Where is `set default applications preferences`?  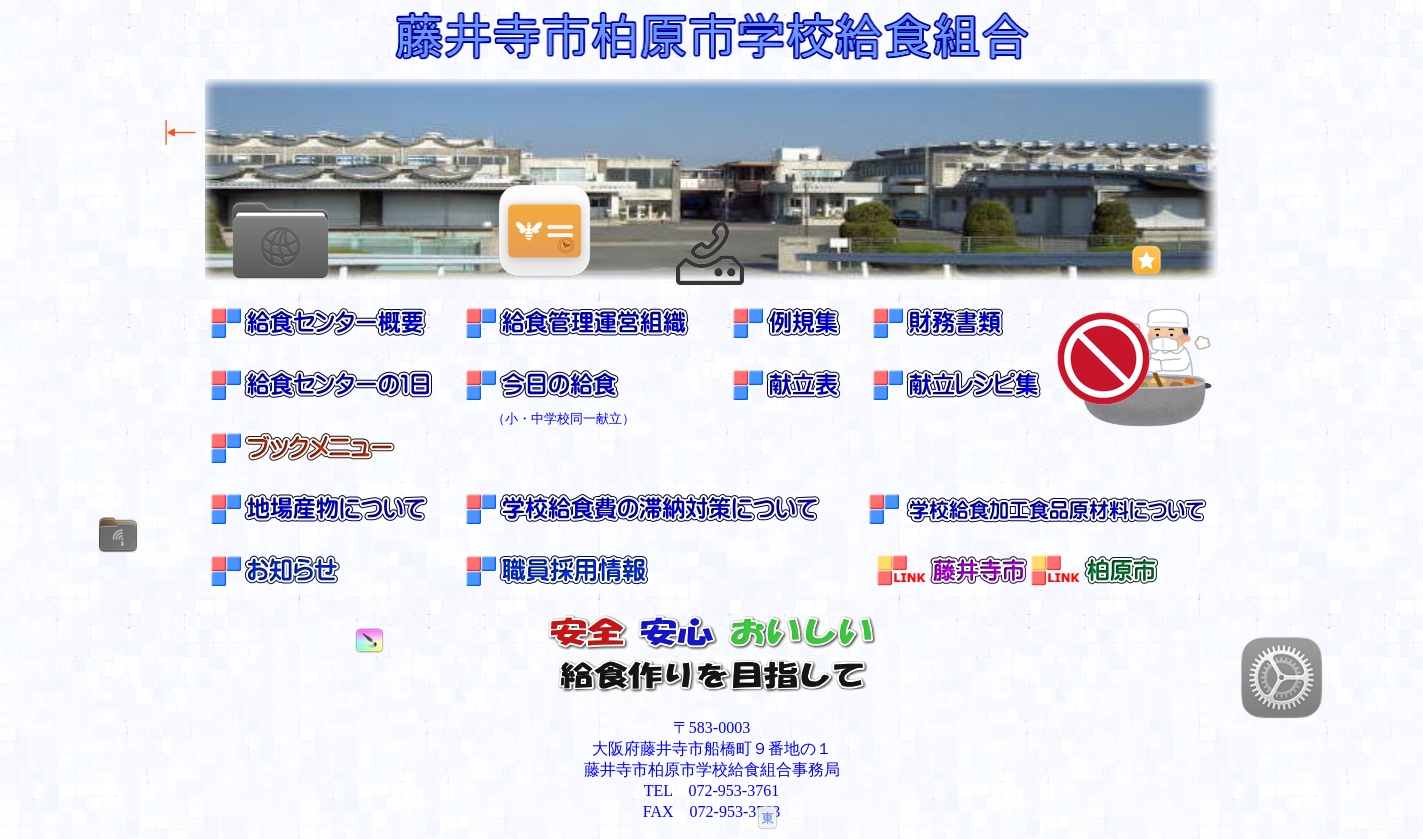 set default applications preferences is located at coordinates (1146, 260).